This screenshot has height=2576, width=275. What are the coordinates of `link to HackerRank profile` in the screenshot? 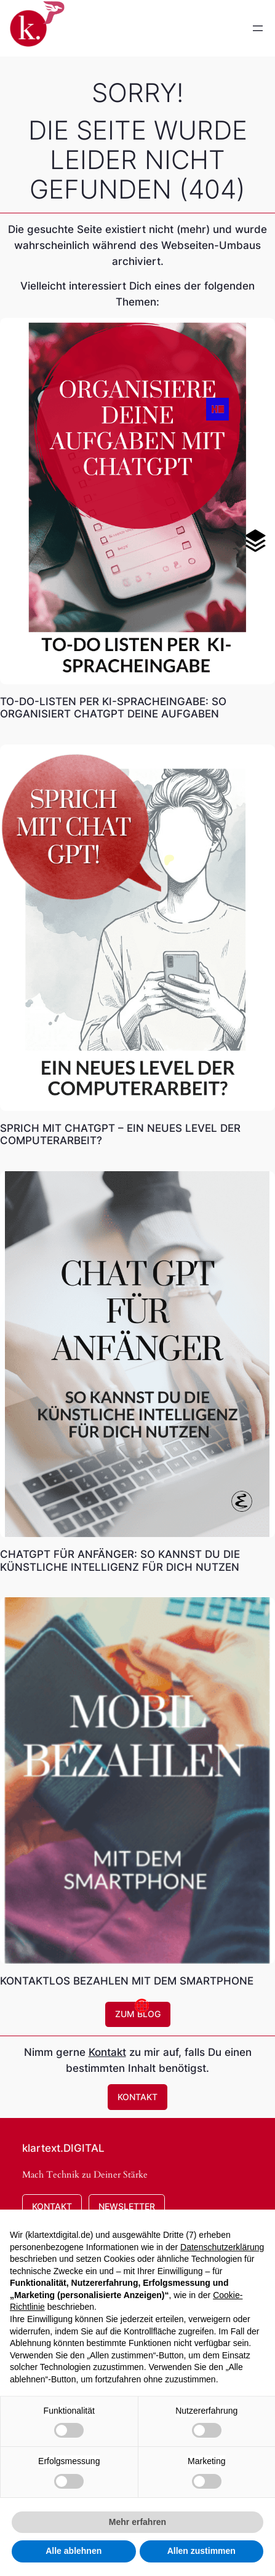 It's located at (217, 409).